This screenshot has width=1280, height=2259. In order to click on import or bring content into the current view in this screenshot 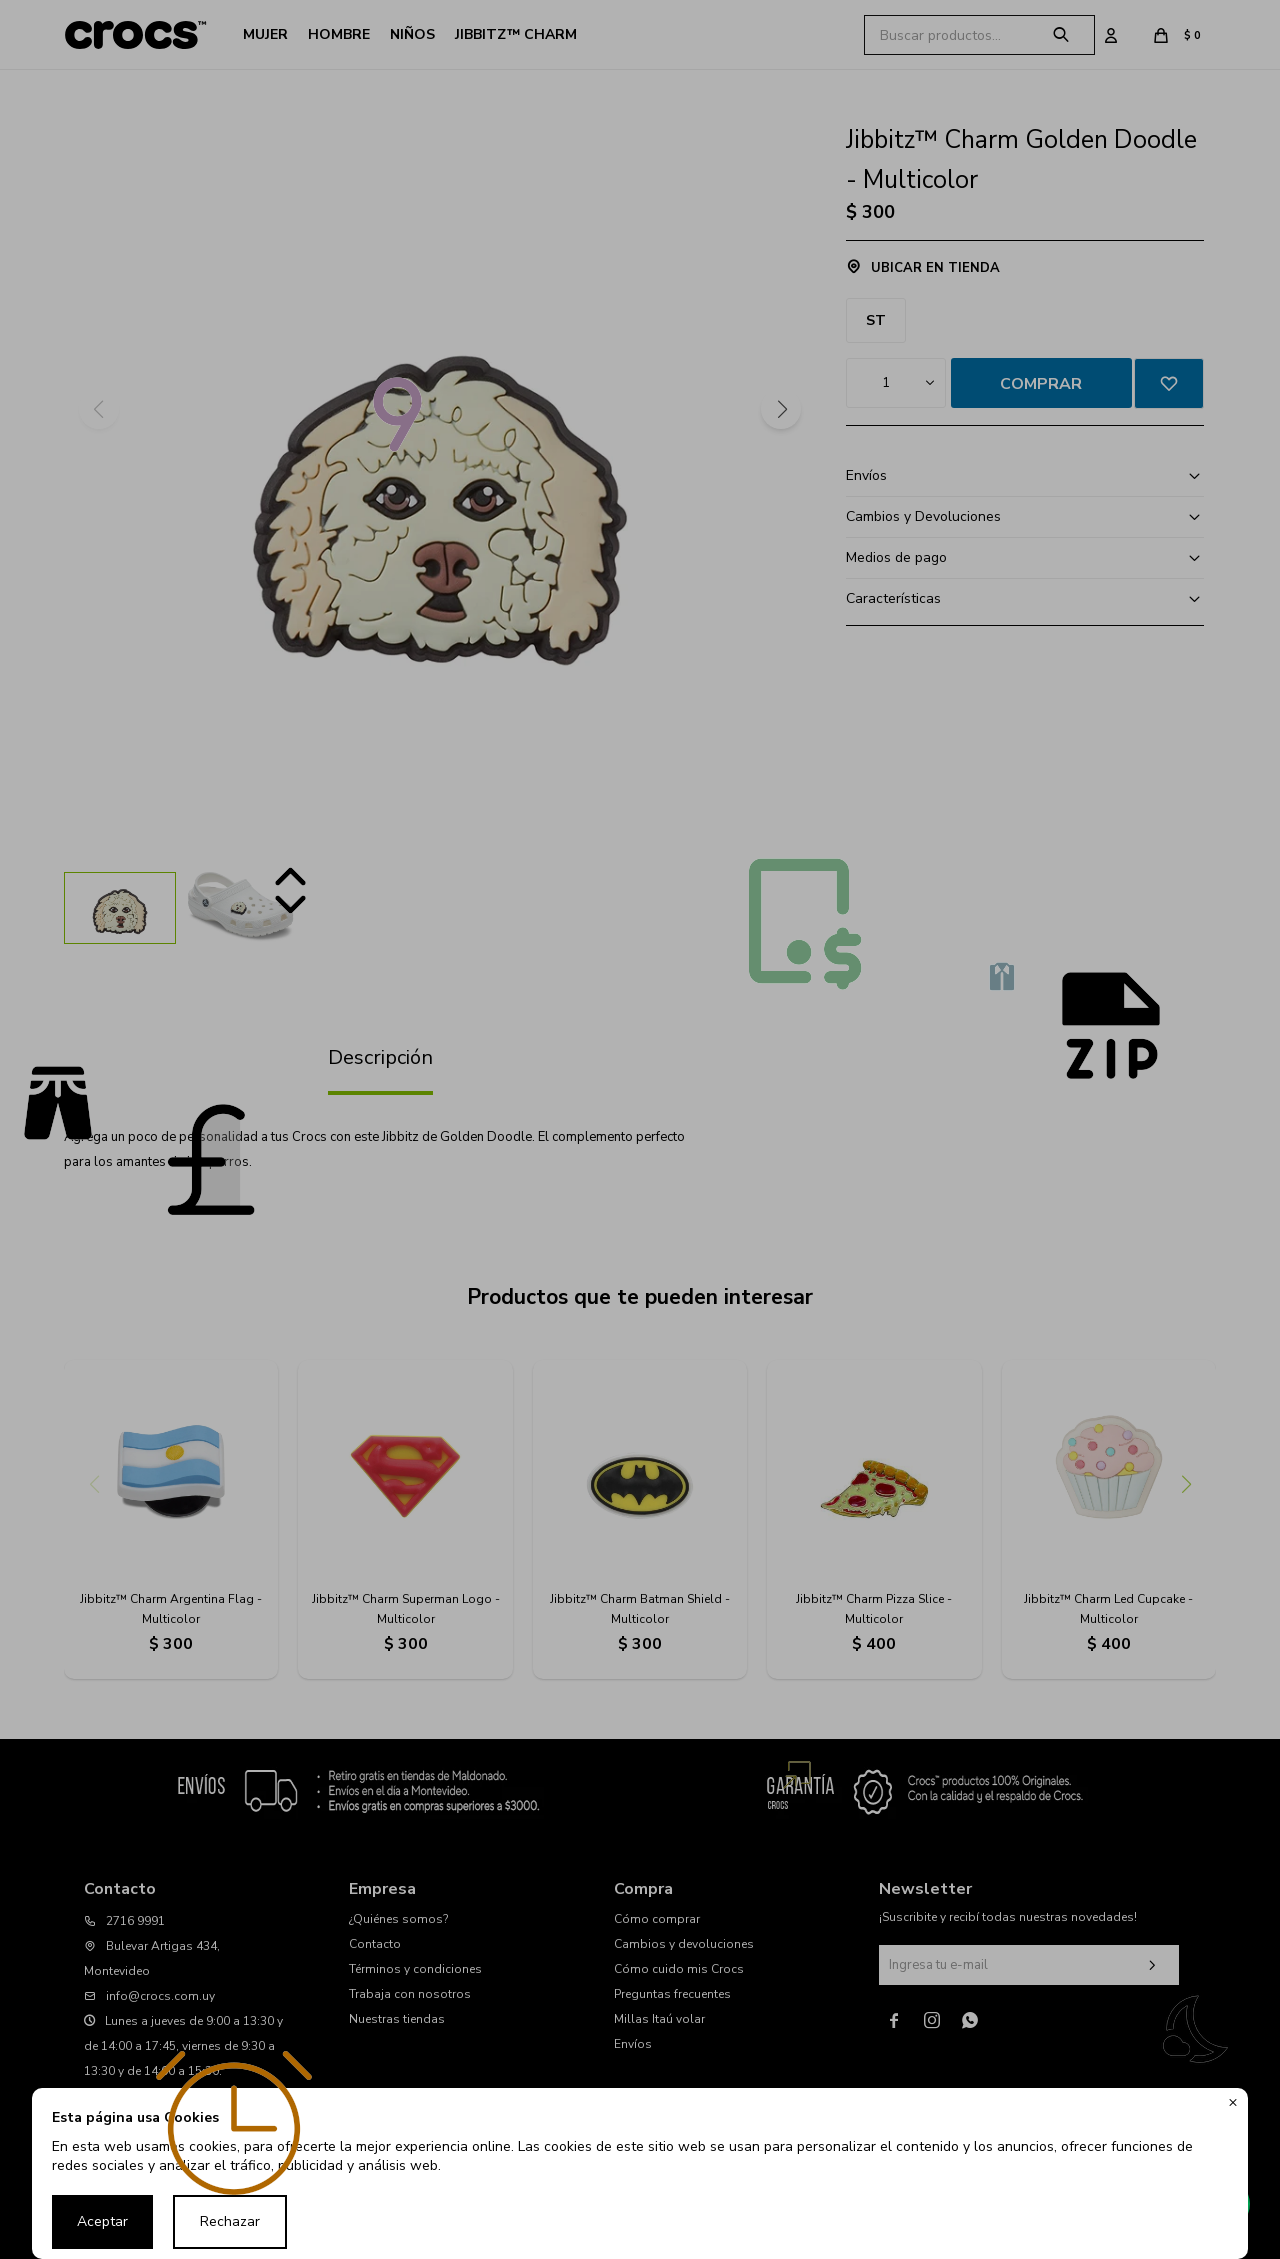, I will do `click(797, 1775)`.